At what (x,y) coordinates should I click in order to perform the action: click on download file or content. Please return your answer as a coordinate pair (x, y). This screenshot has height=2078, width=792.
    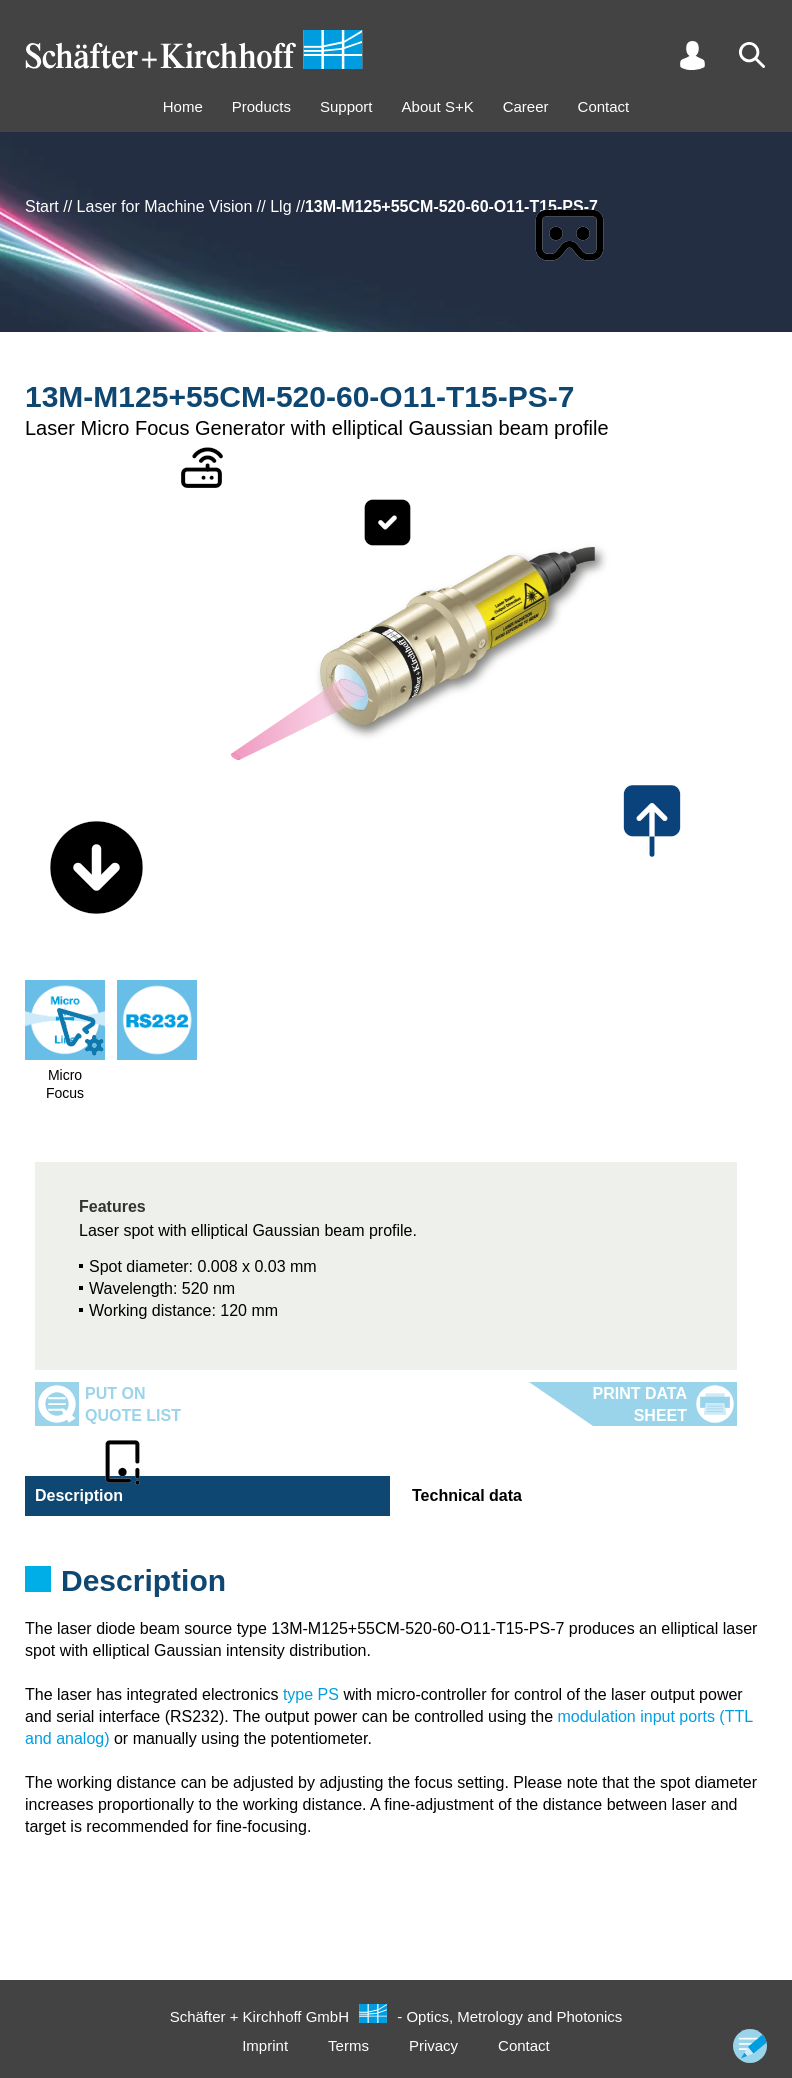
    Looking at the image, I should click on (96, 867).